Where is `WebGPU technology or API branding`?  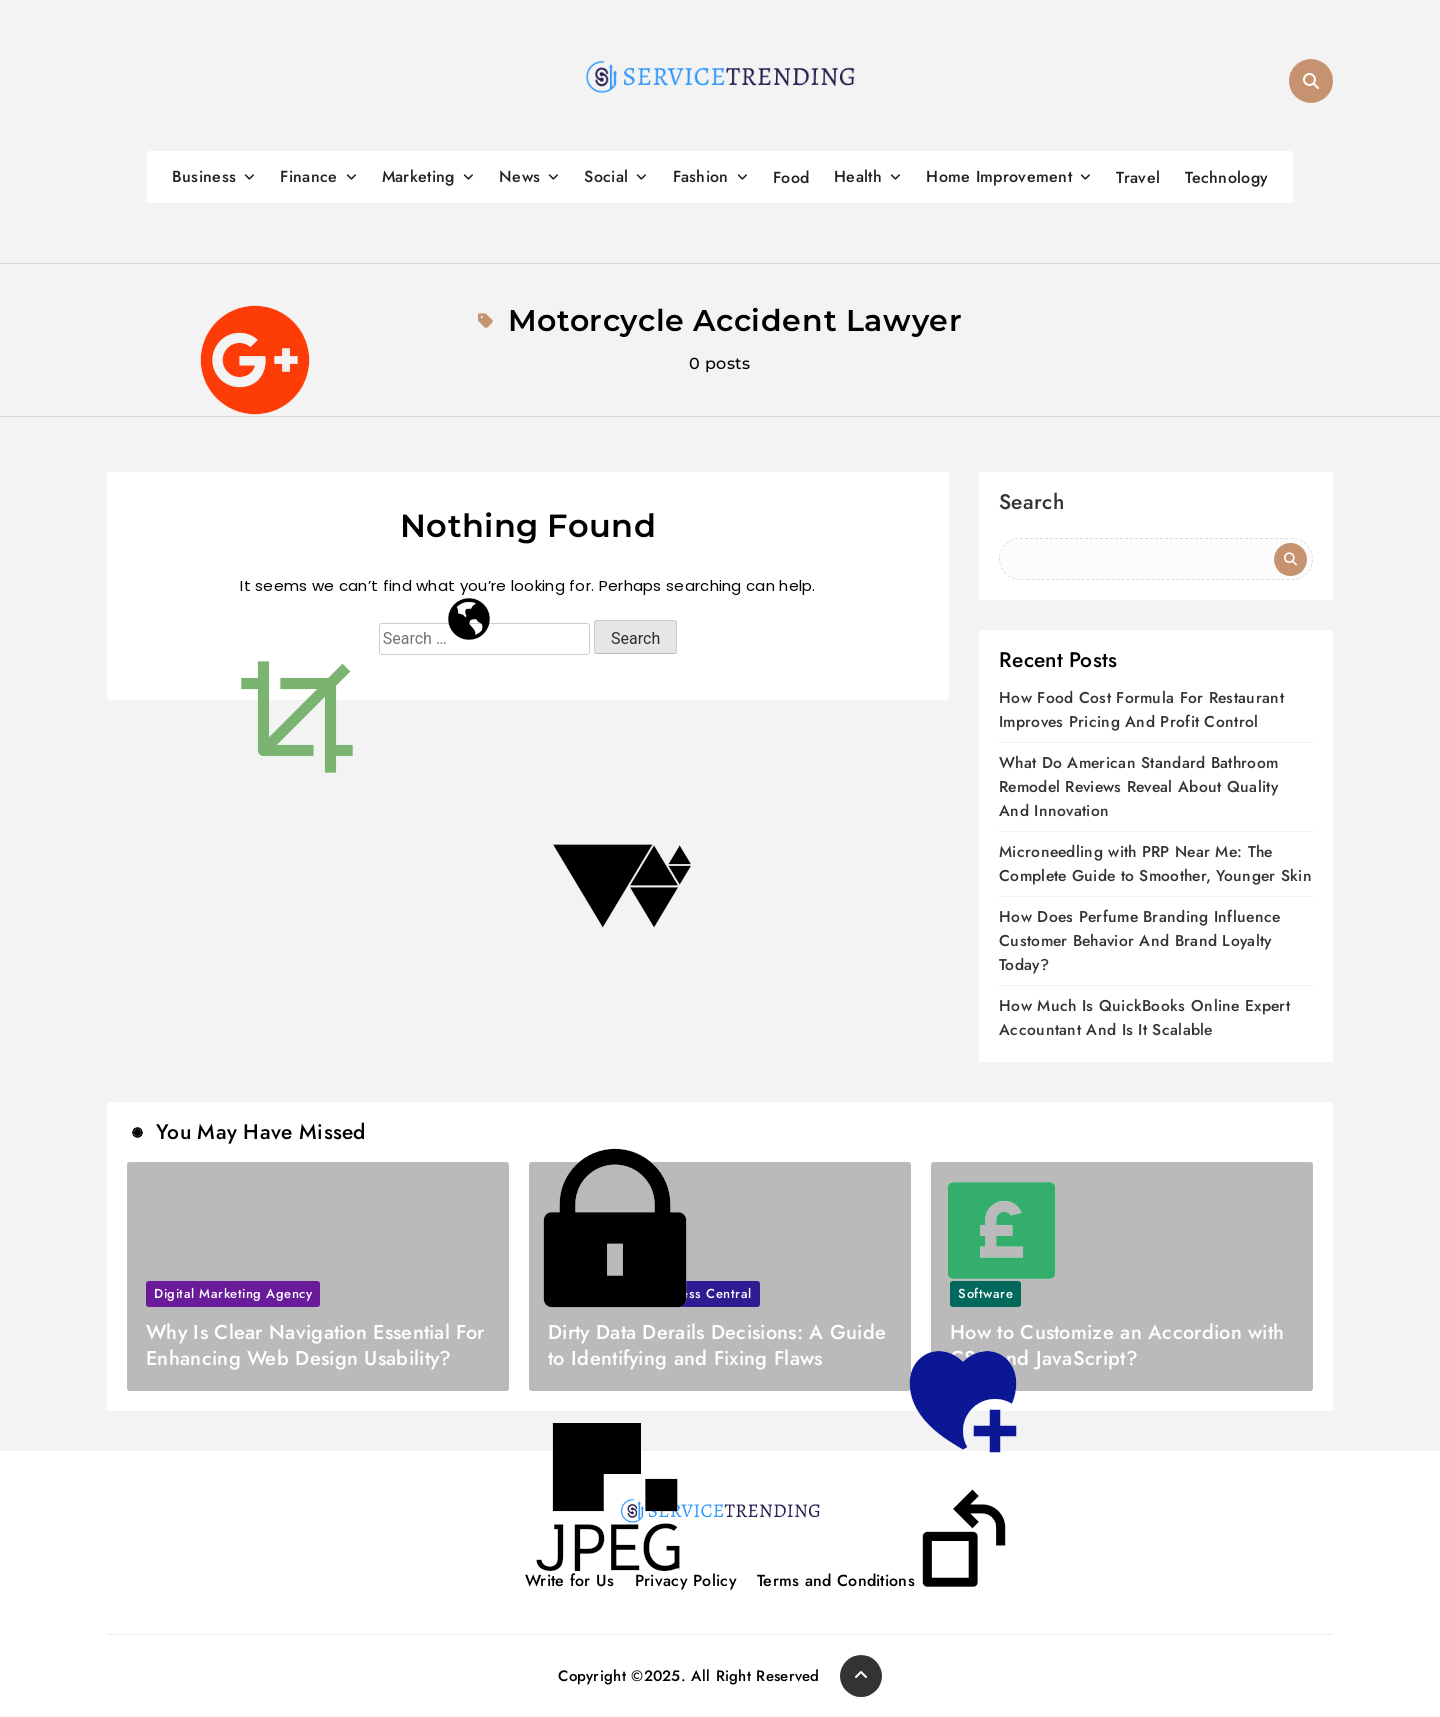
WebGPU technology or API branding is located at coordinates (622, 886).